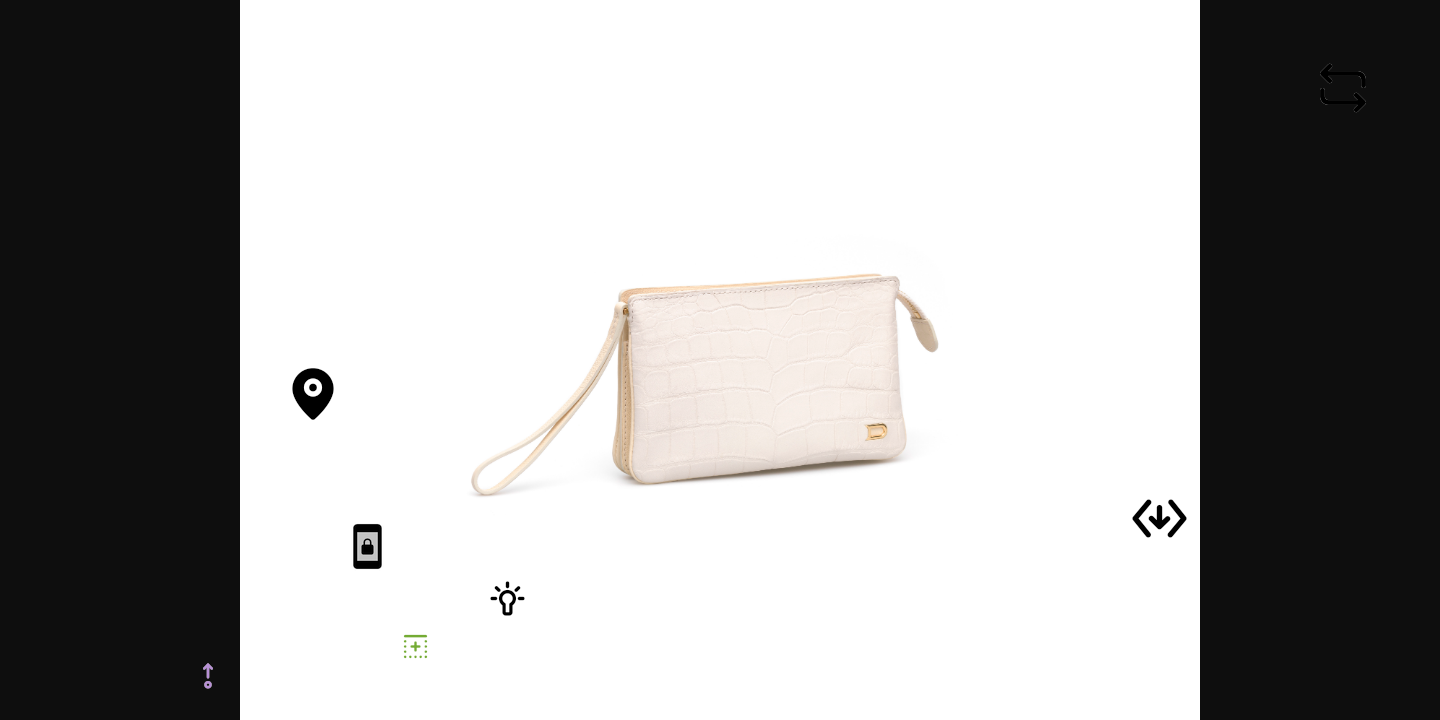 The image size is (1440, 720). I want to click on move item up in a list or sequence, so click(208, 676).